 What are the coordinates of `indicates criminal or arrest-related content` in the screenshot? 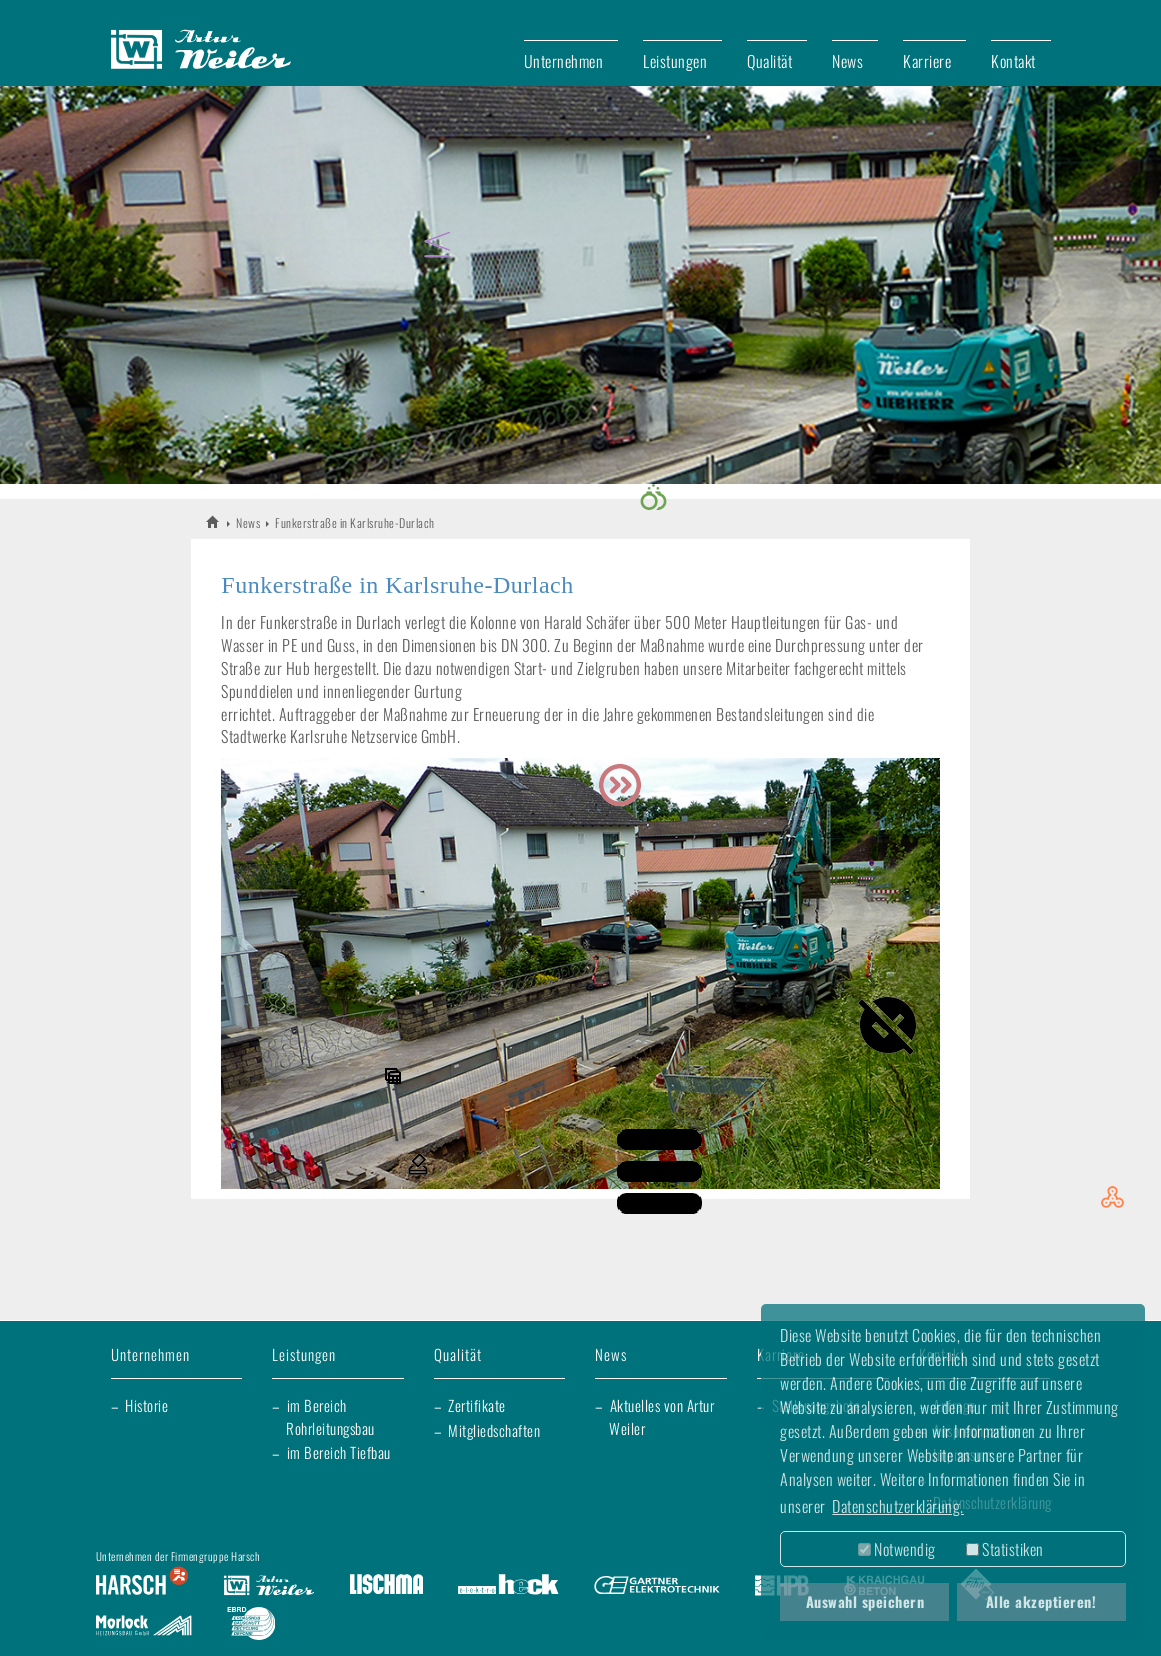 It's located at (653, 498).